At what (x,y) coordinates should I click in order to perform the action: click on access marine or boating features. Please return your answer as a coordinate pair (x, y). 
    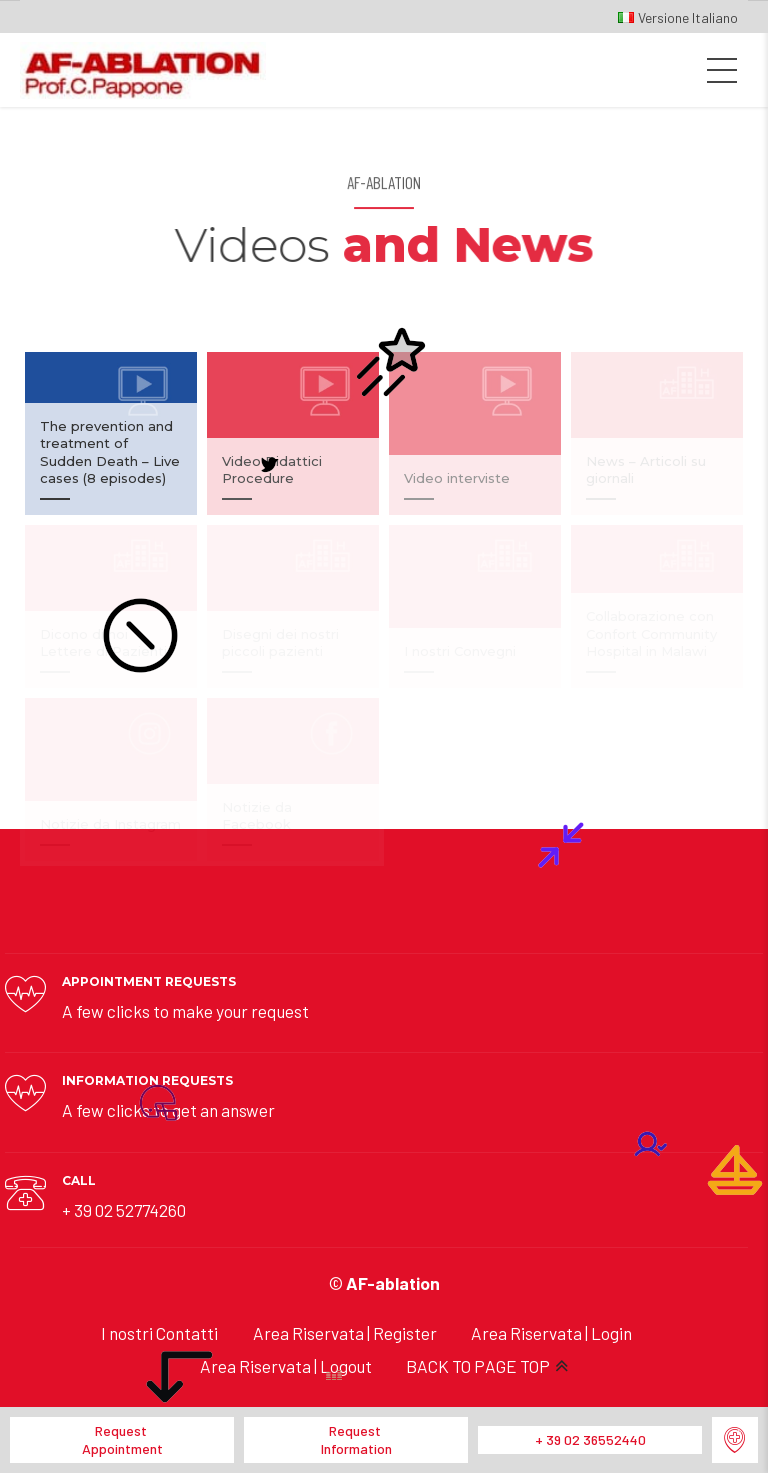
    Looking at the image, I should click on (735, 1173).